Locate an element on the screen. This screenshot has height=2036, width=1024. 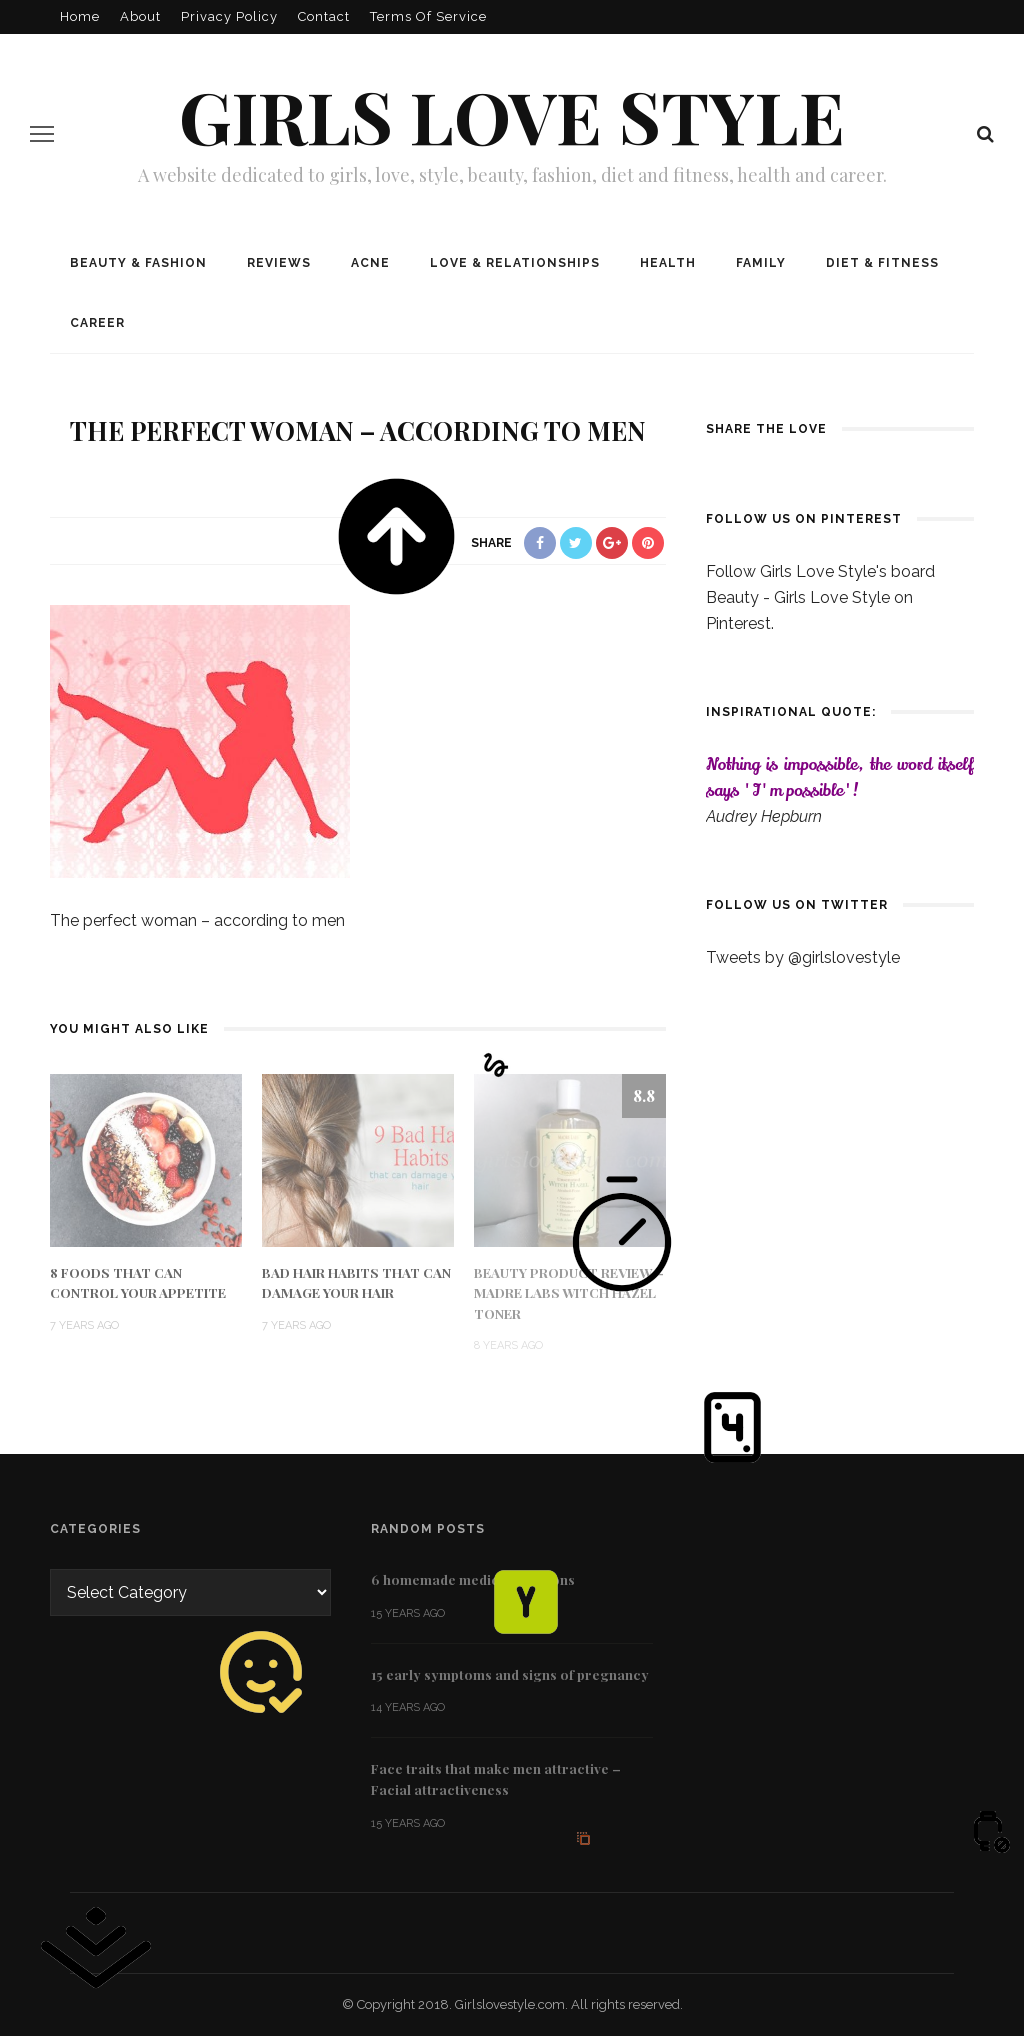
drag and drop to reorder items is located at coordinates (583, 1838).